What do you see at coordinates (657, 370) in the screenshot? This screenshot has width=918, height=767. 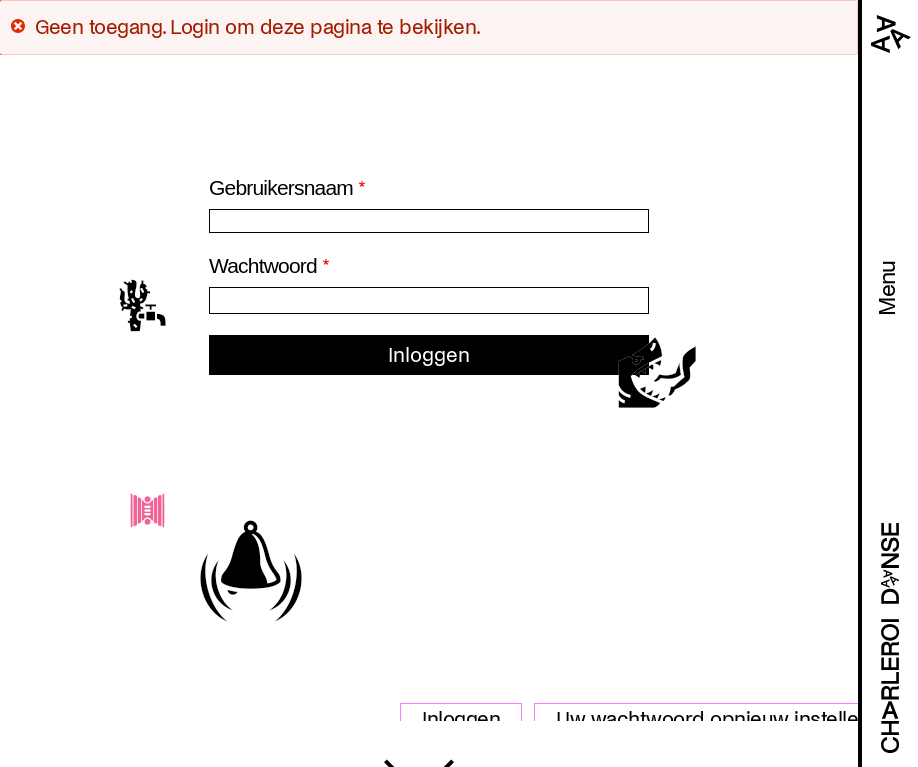 I see `indicates shark attack or danger zone in a game` at bounding box center [657, 370].